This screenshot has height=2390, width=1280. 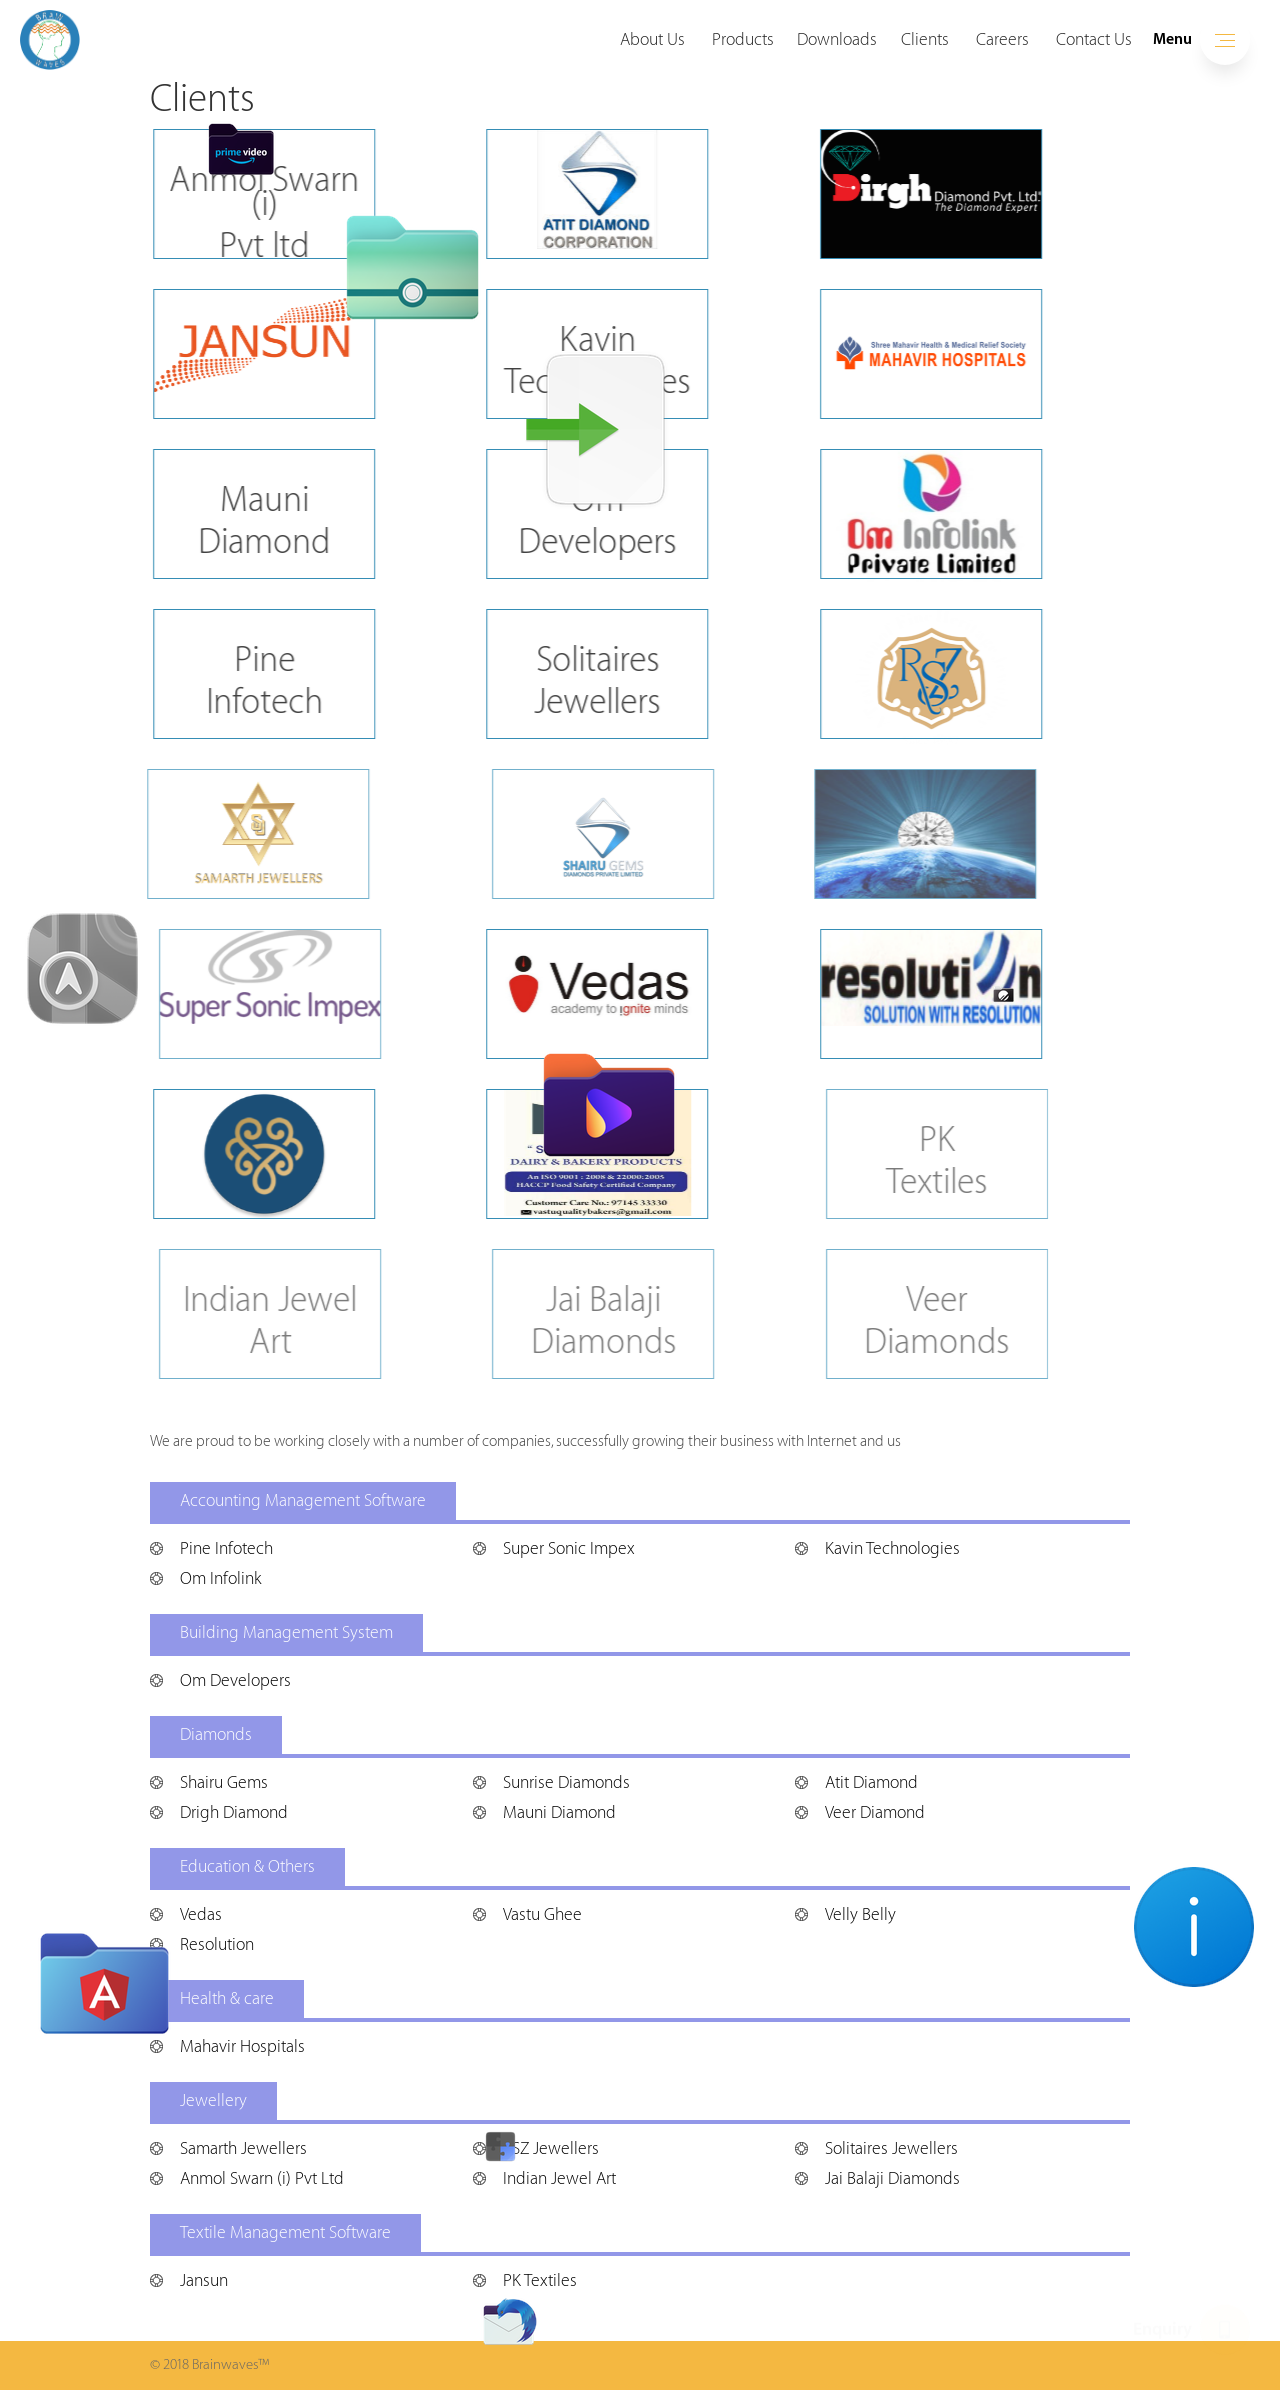 I want to click on open folder containing Angular project files, so click(x=104, y=1987).